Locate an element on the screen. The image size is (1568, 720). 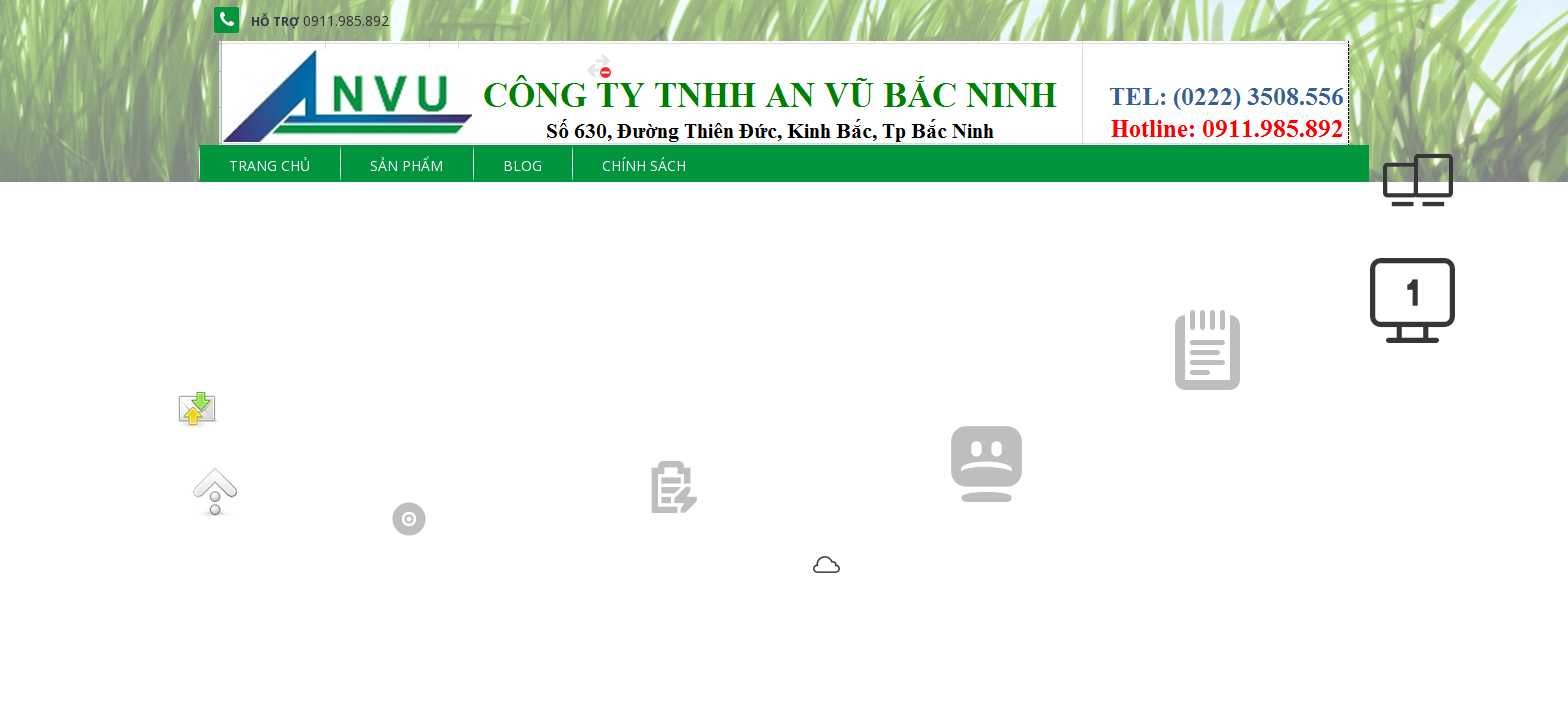
access cloud storage or sync settings is located at coordinates (826, 564).